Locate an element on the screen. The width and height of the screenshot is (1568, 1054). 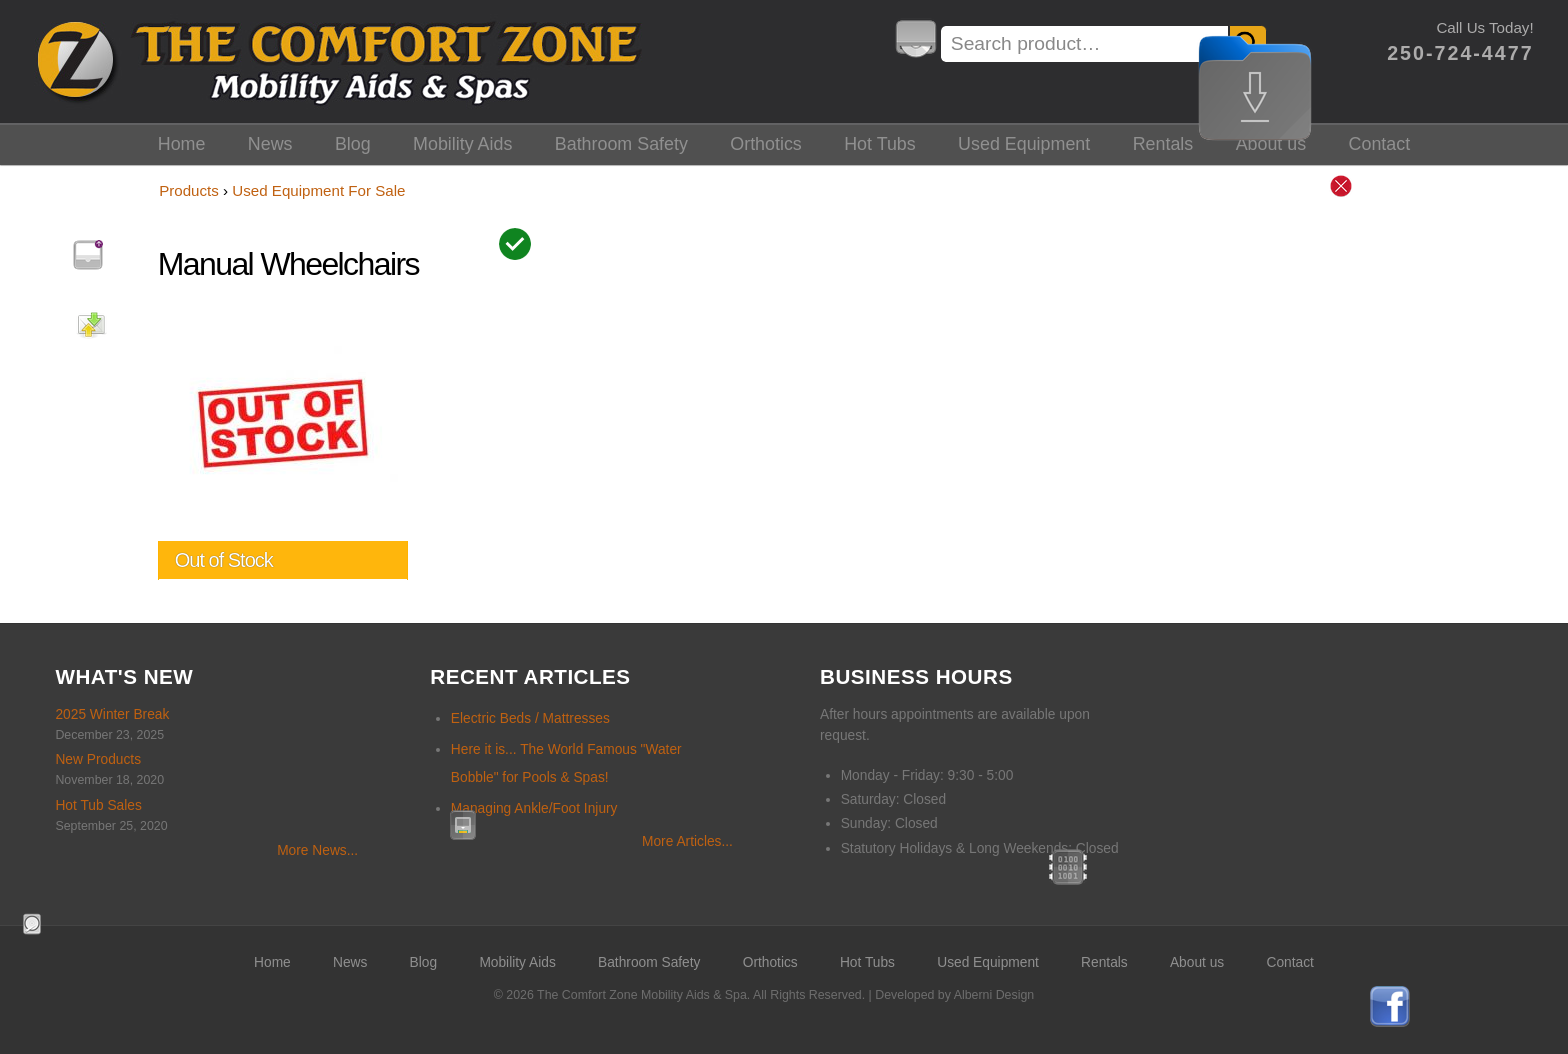
open gnome disk utility application is located at coordinates (32, 924).